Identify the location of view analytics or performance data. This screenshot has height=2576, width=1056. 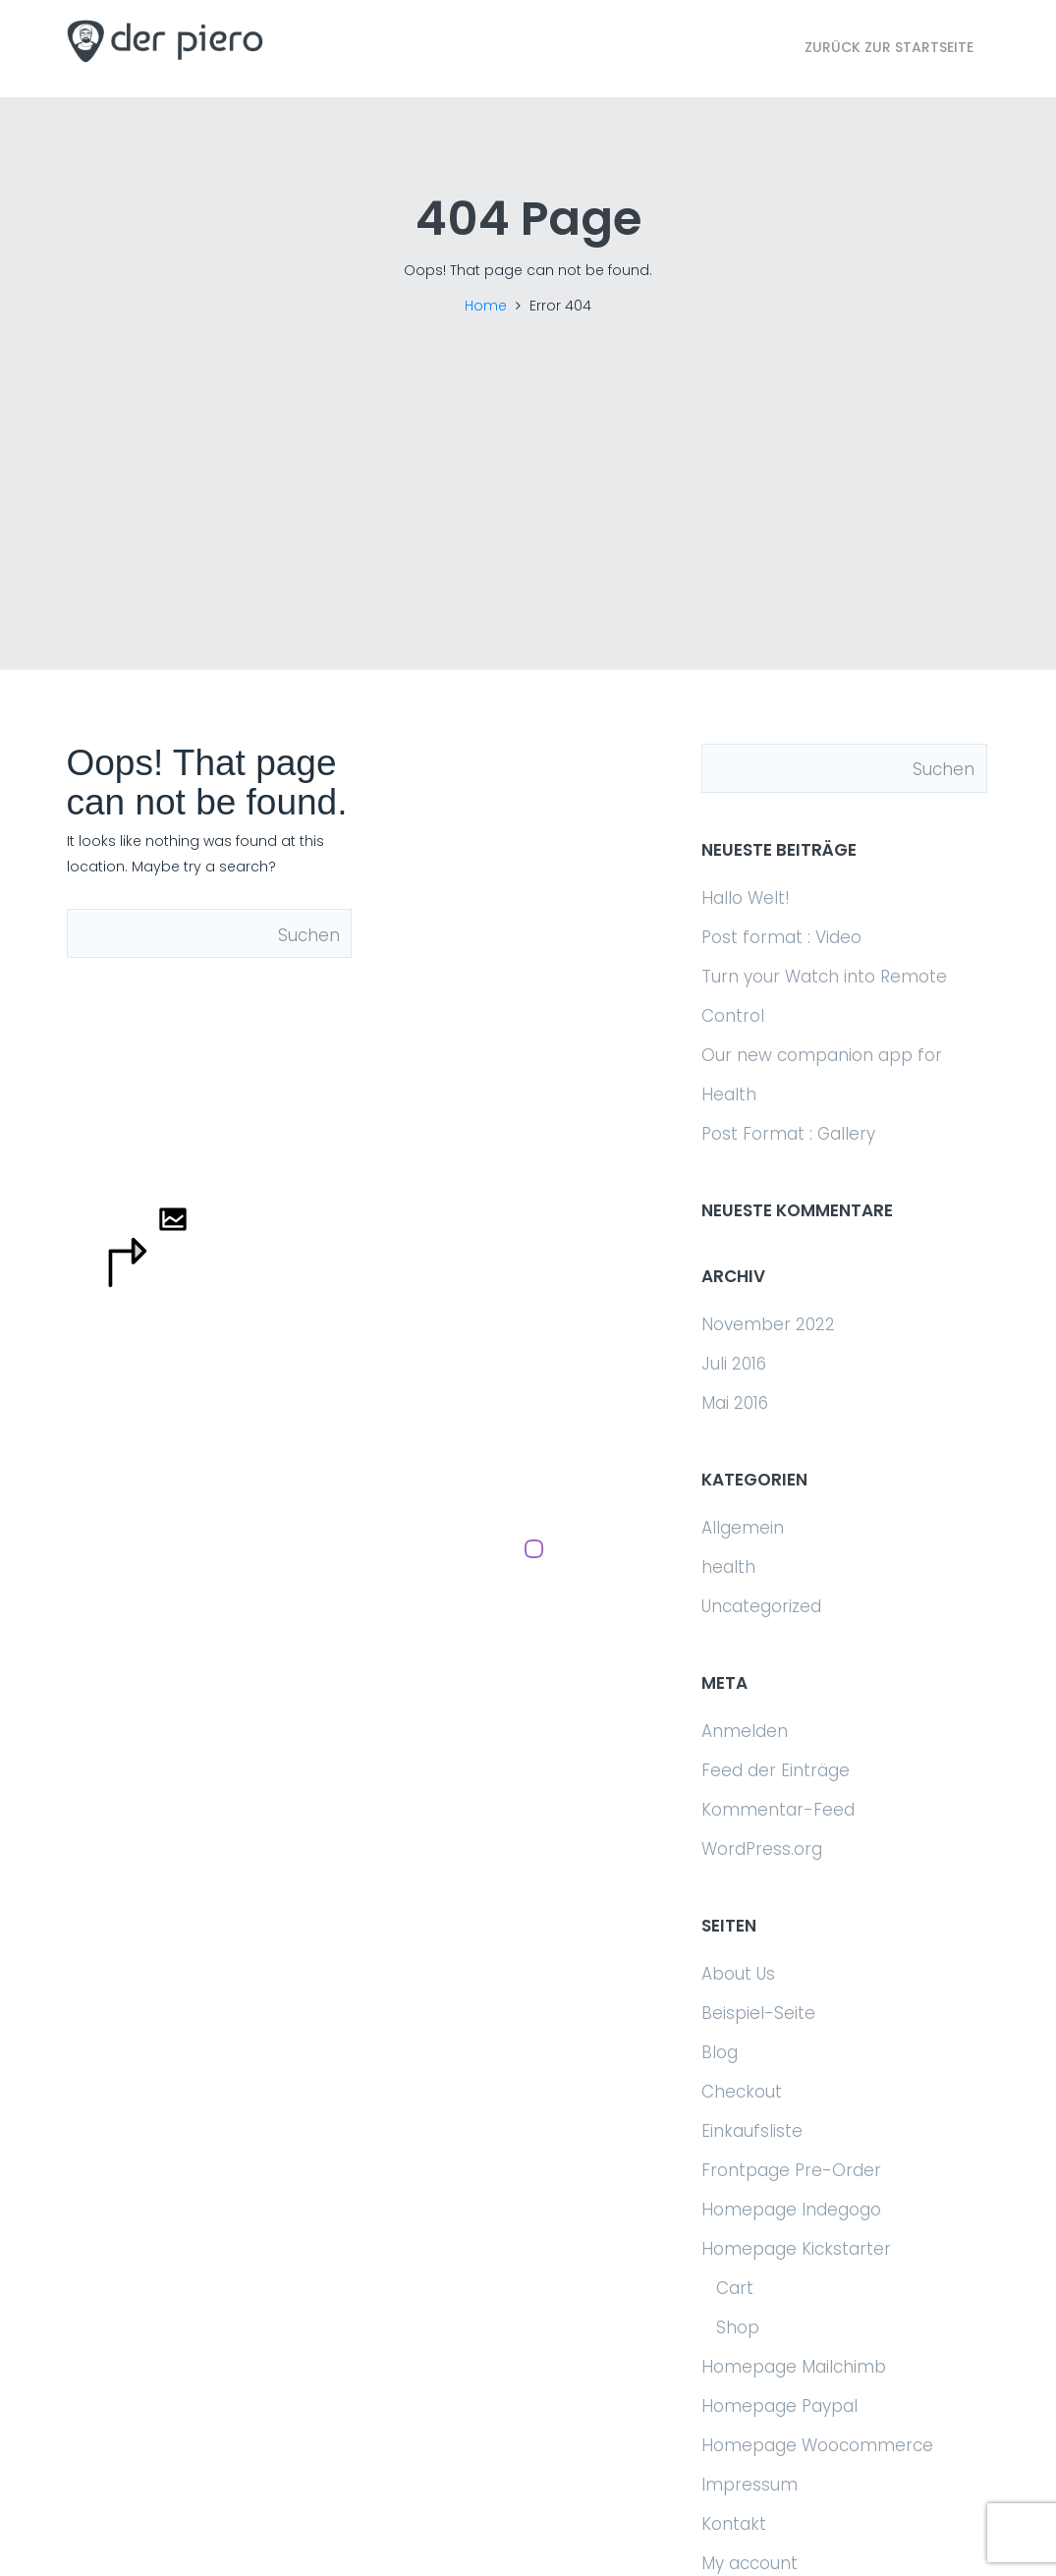
(173, 1219).